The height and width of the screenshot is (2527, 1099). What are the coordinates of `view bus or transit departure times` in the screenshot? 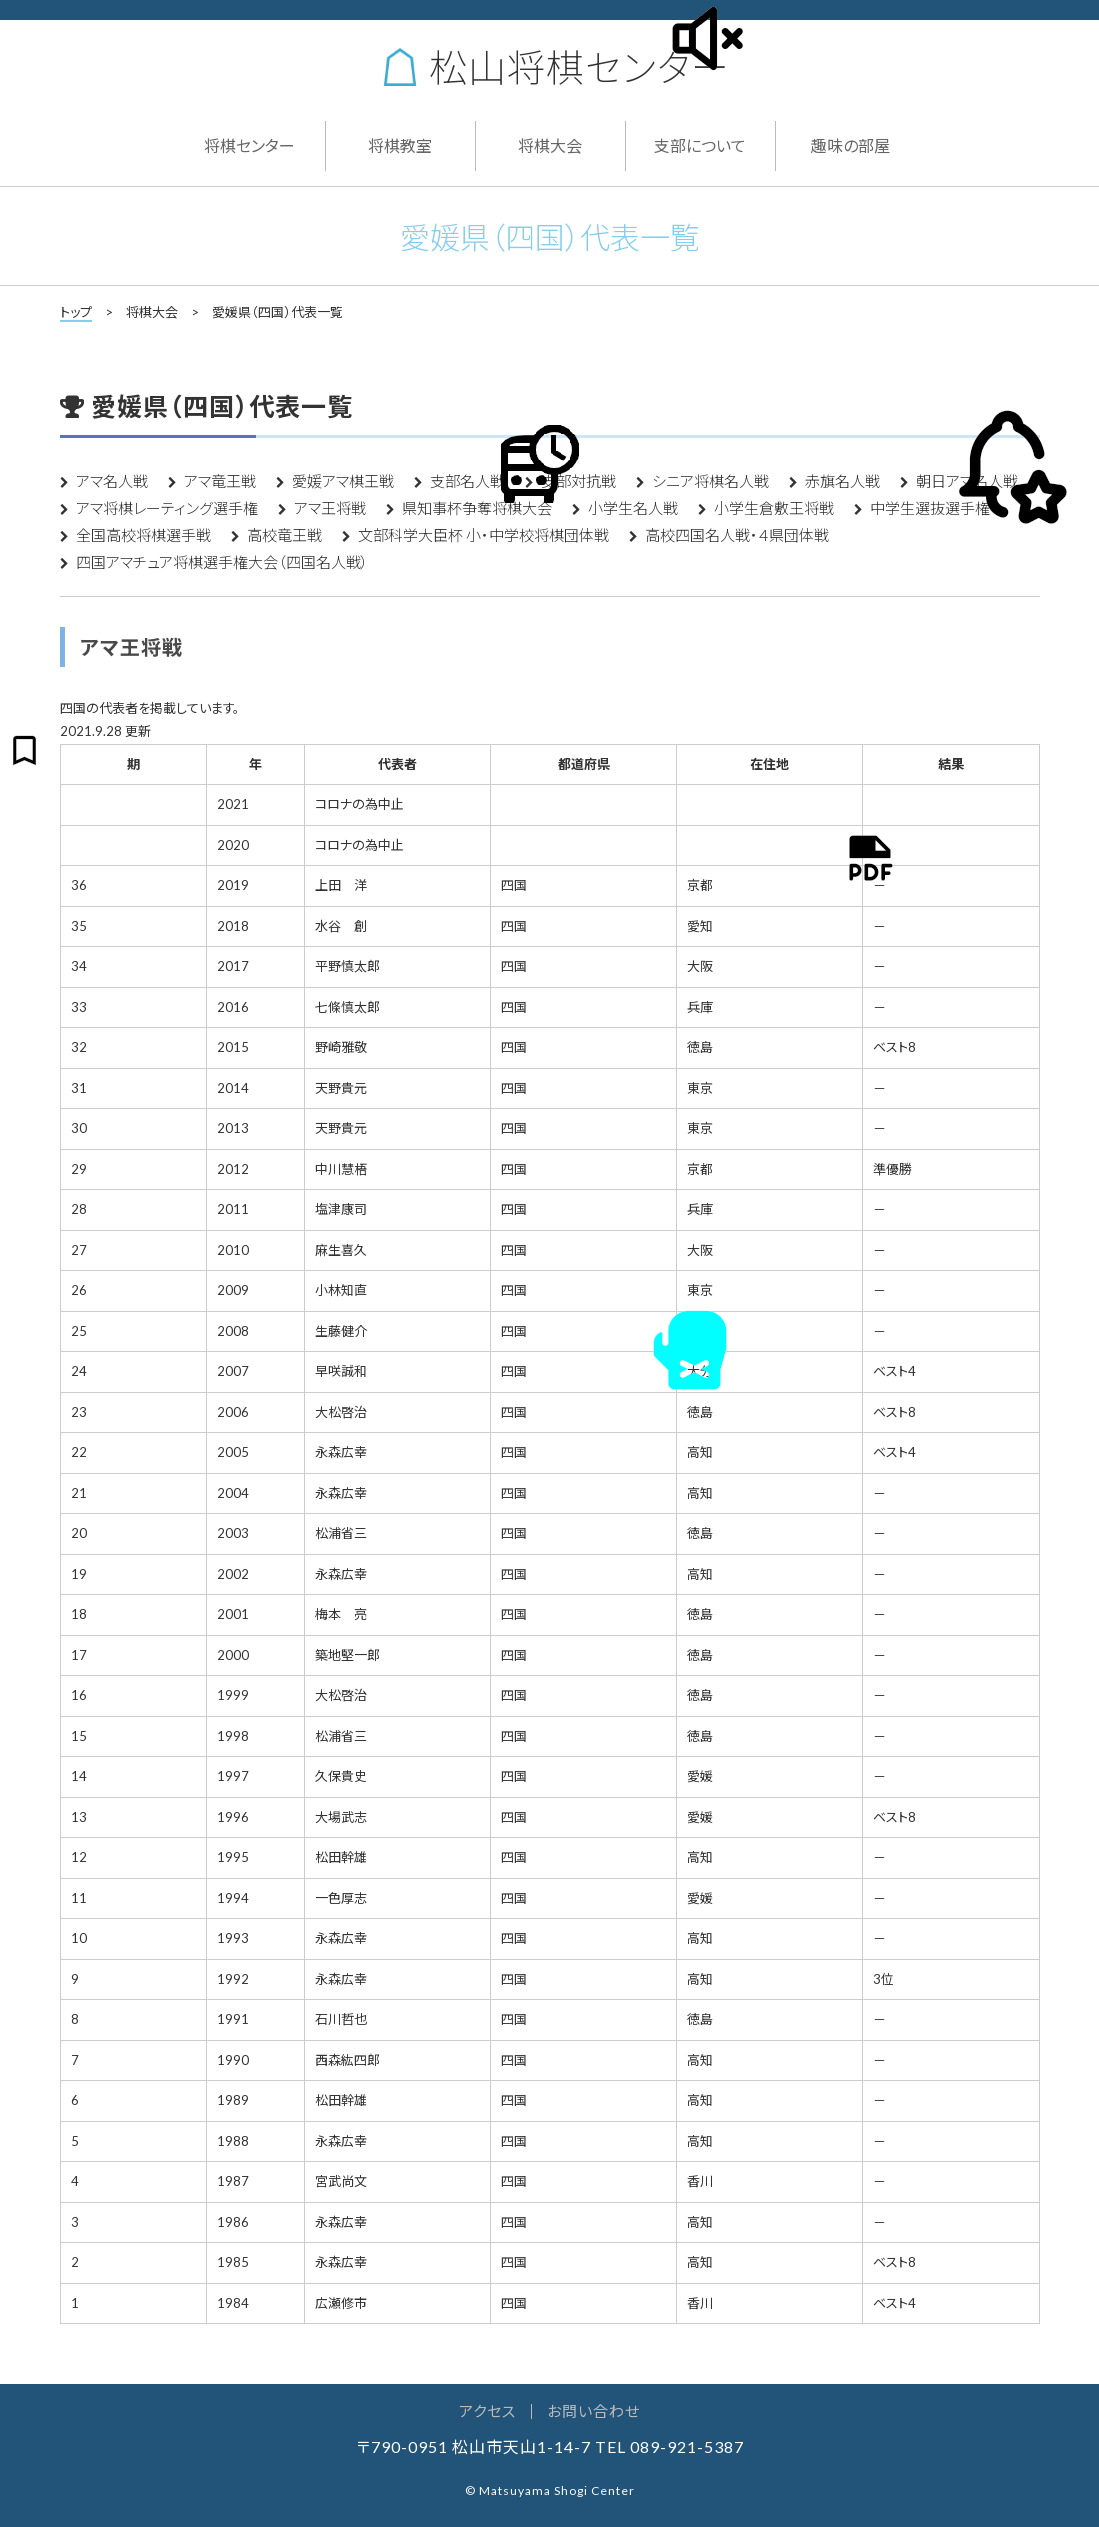 It's located at (540, 464).